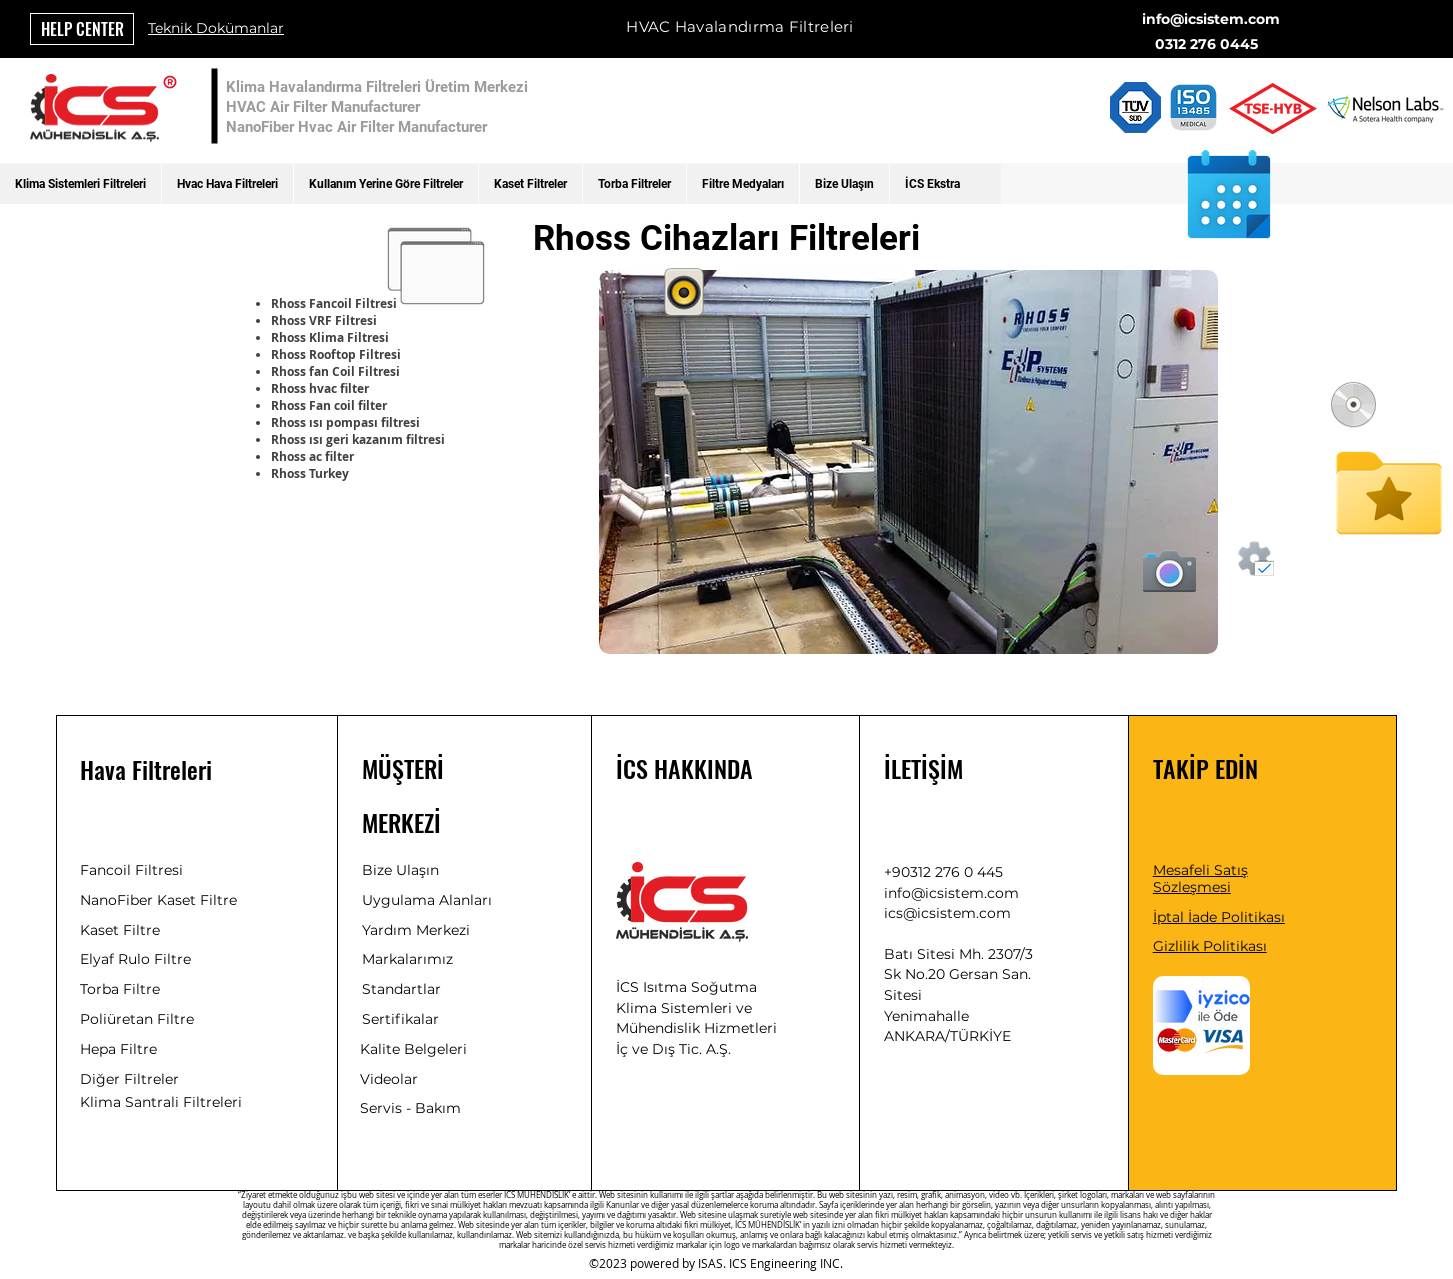  I want to click on open sound or audio settings, so click(684, 292).